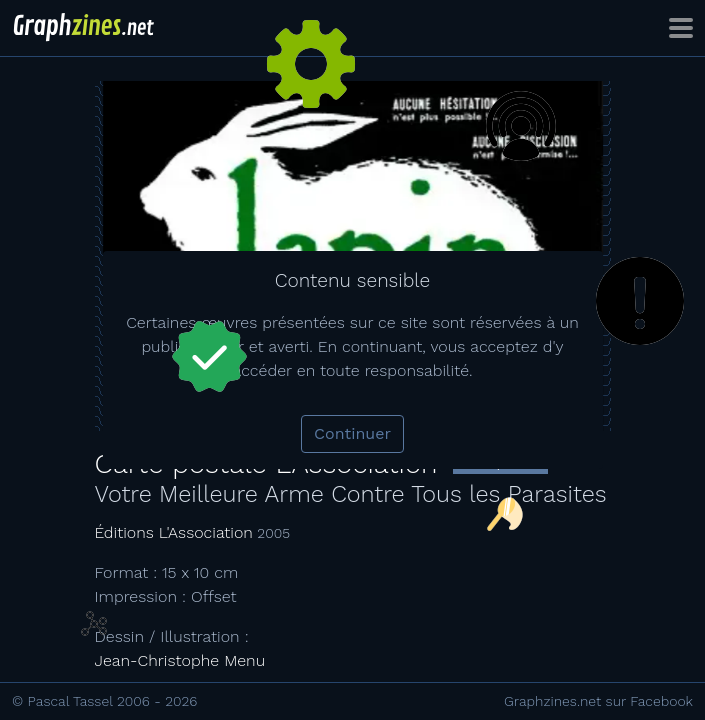  What do you see at coordinates (640, 301) in the screenshot?
I see `indicates a warning or alert that needs attention` at bounding box center [640, 301].